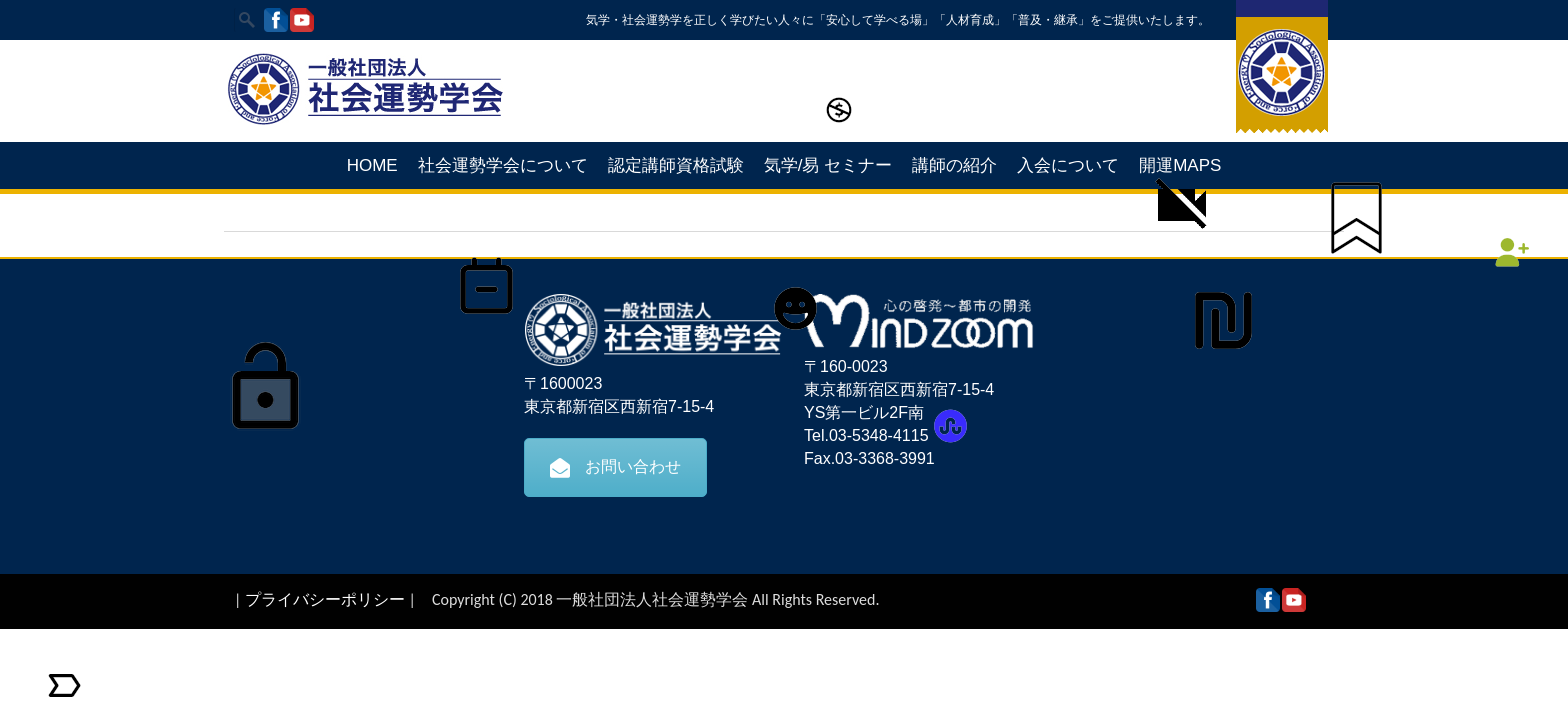  Describe the element at coordinates (1356, 216) in the screenshot. I see `save this item for later` at that location.